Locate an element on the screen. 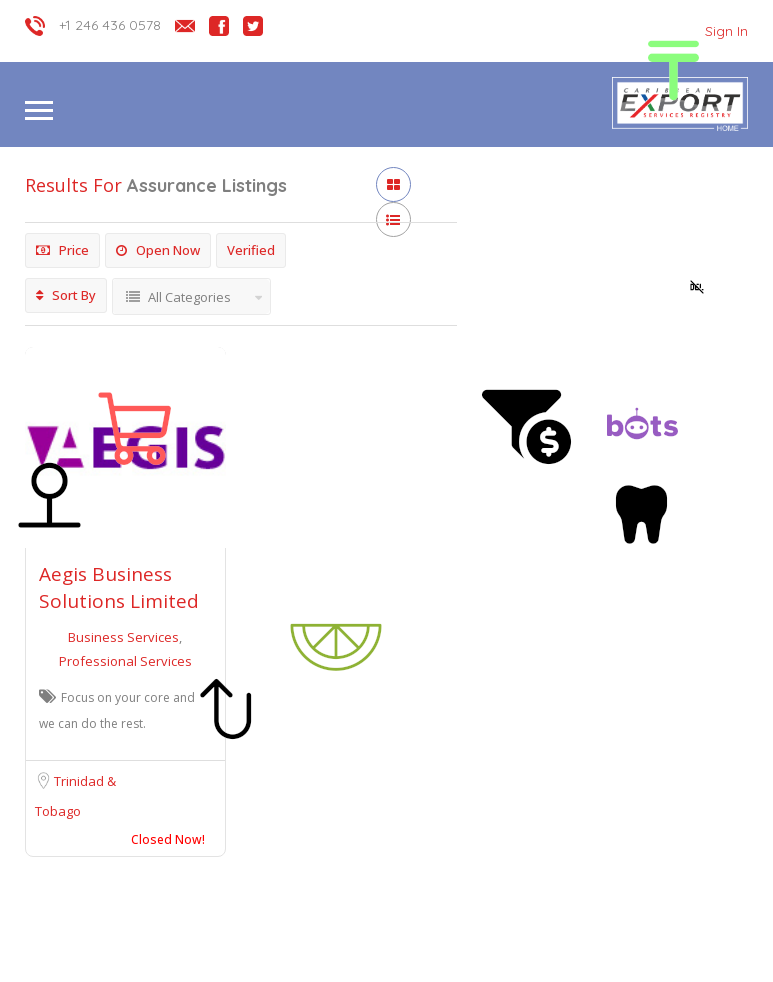  filter sales or revenue data is located at coordinates (526, 419).